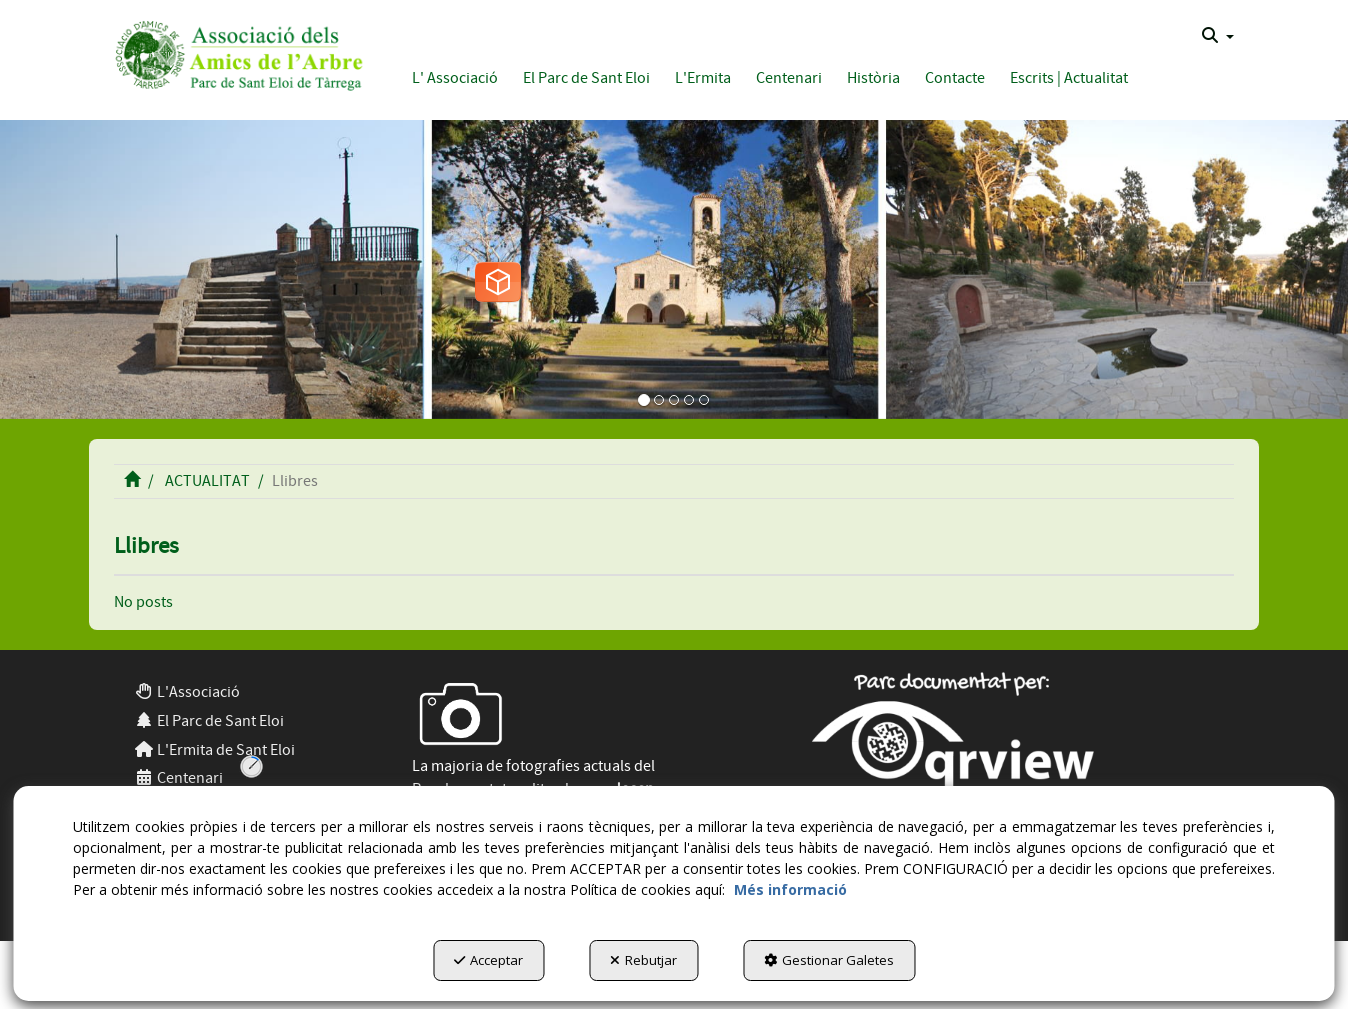 The width and height of the screenshot is (1348, 1009). What do you see at coordinates (251, 766) in the screenshot?
I see `open sysprof system profiler application` at bounding box center [251, 766].